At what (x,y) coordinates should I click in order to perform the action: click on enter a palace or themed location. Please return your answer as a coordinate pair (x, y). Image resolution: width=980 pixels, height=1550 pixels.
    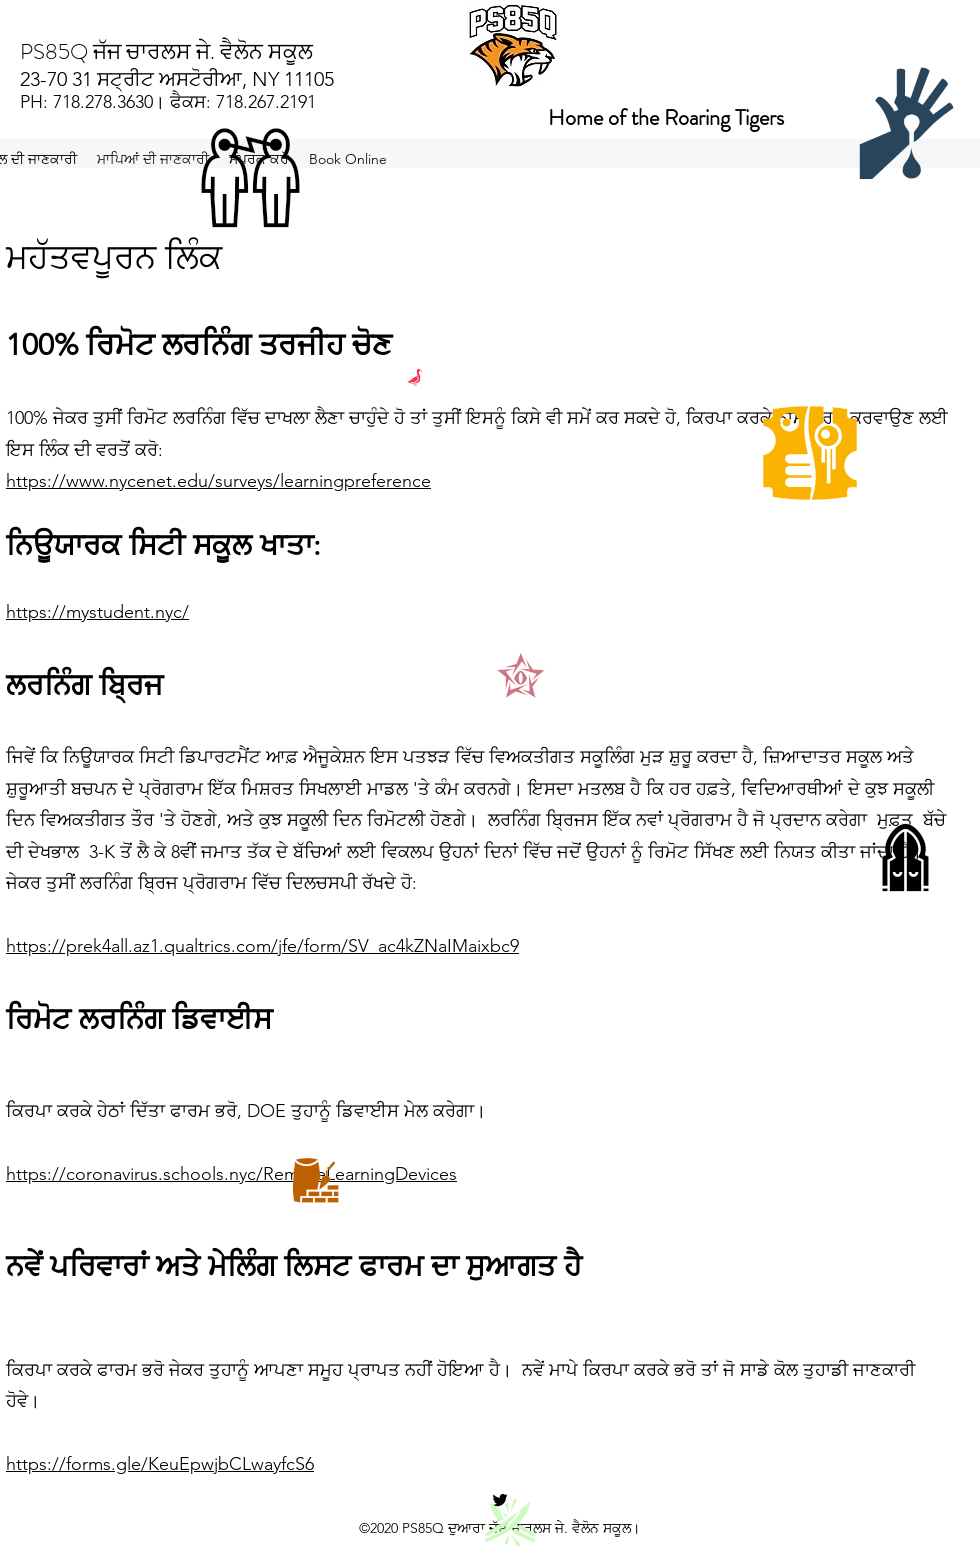
    Looking at the image, I should click on (905, 857).